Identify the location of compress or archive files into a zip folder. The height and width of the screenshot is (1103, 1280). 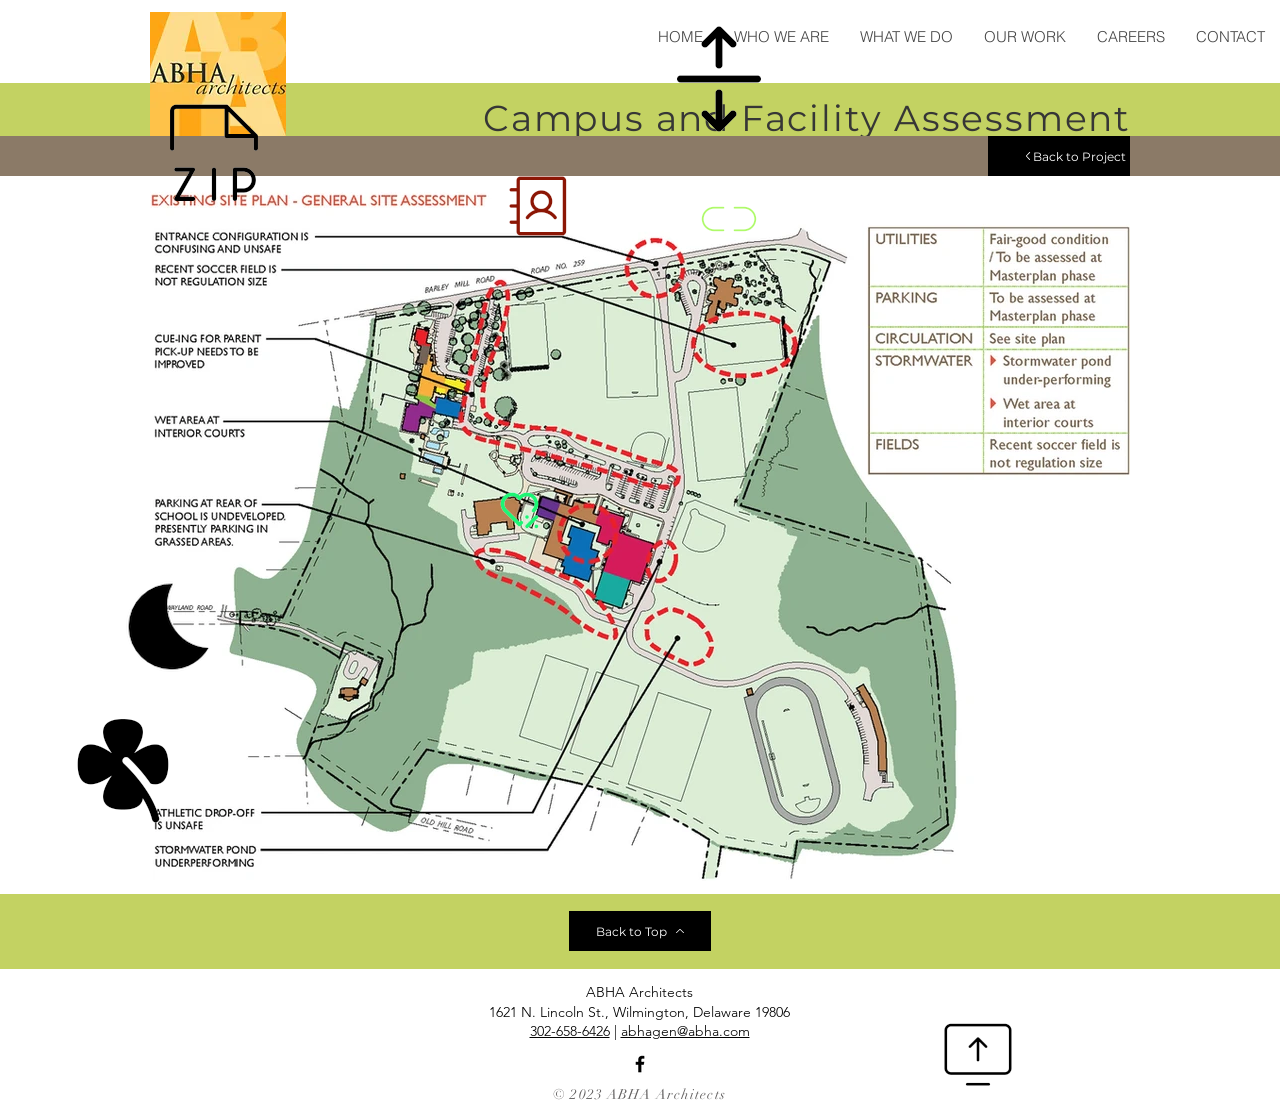
(214, 157).